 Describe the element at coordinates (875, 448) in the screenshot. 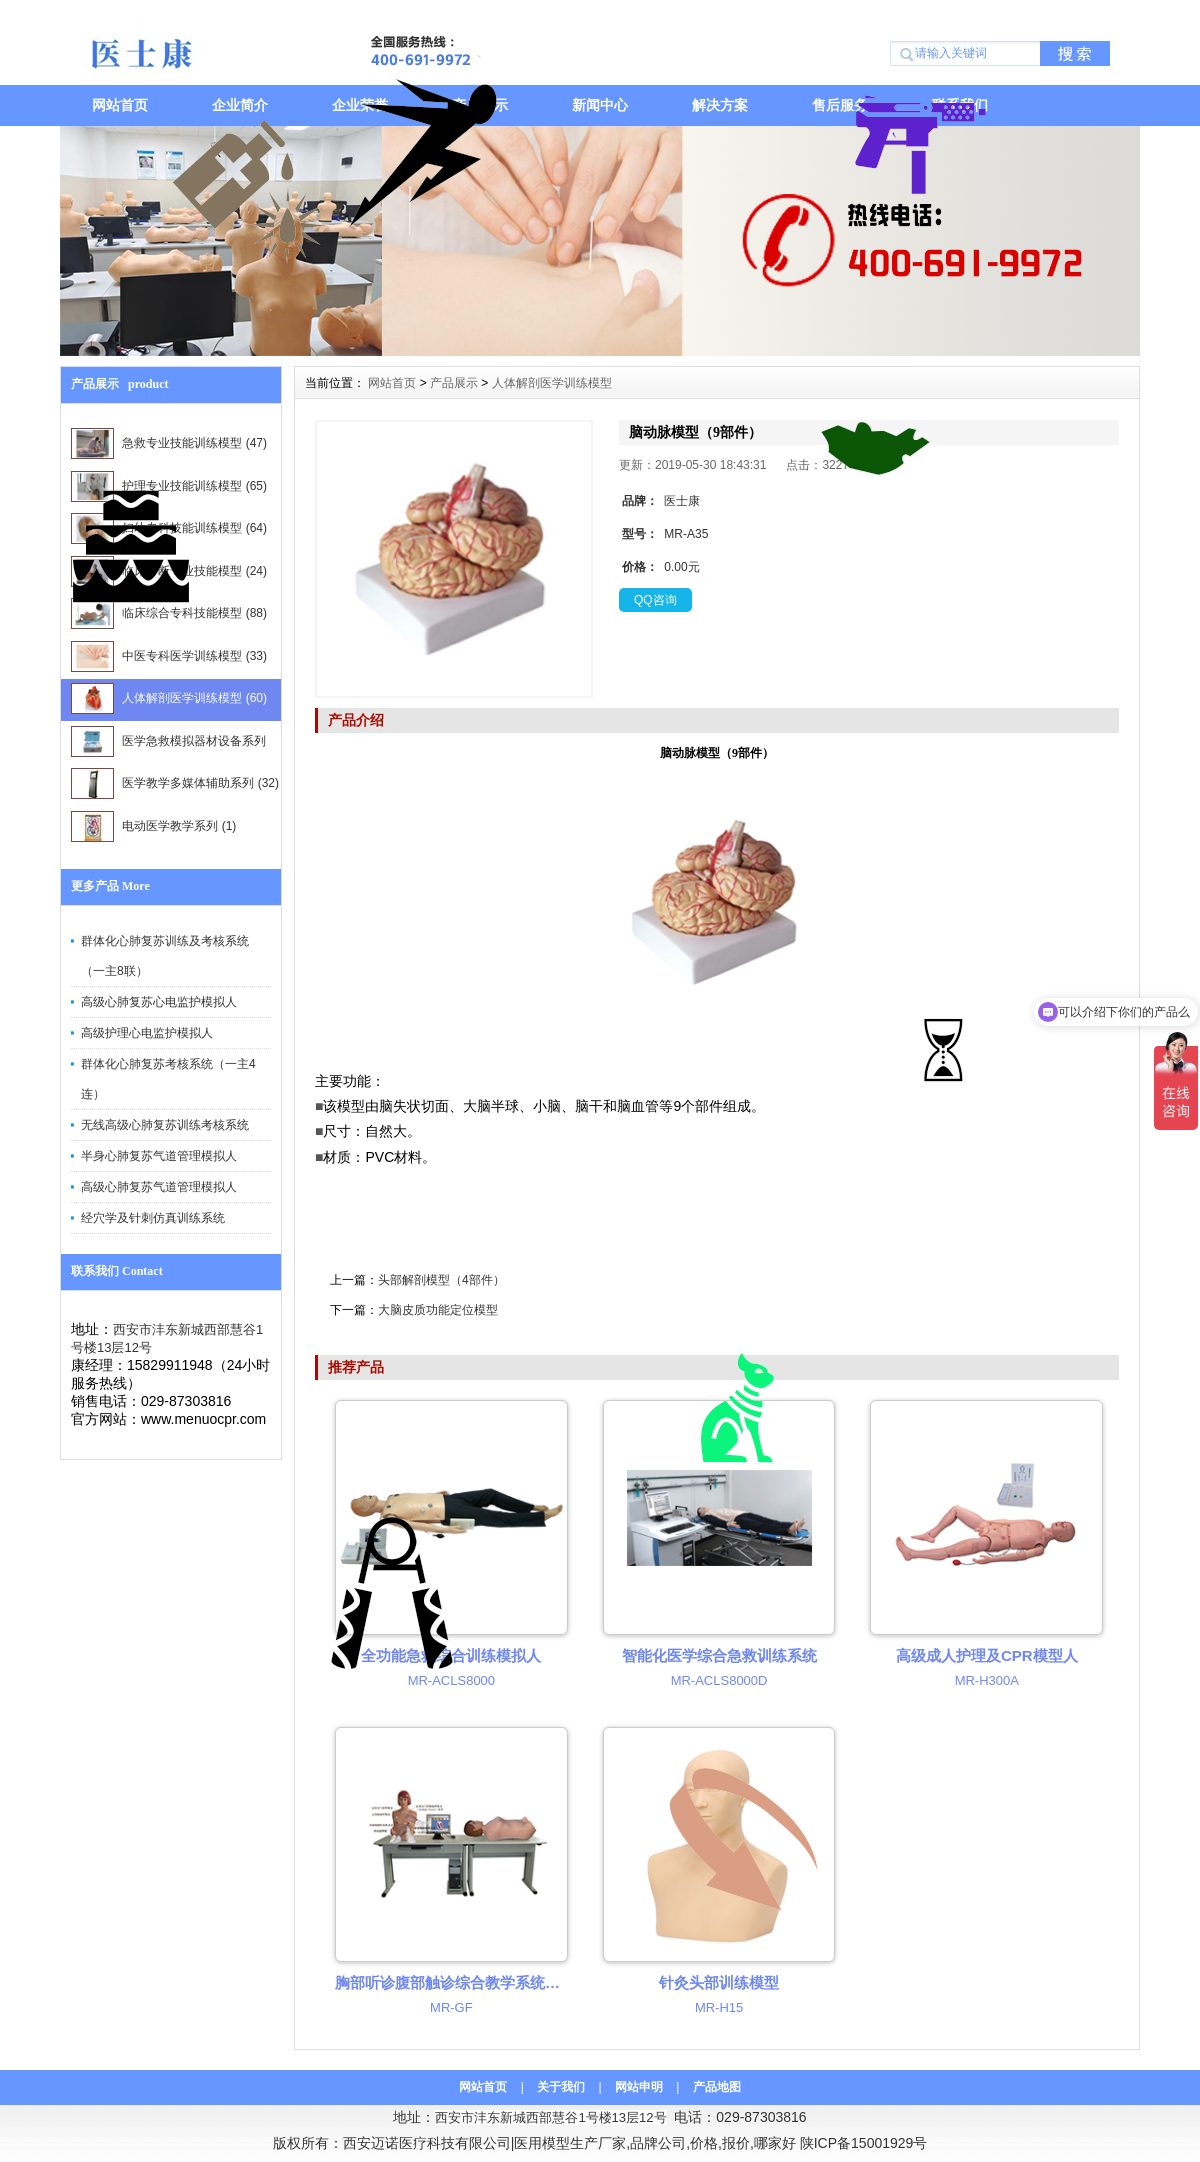

I see `select mongolia as your country or region` at that location.